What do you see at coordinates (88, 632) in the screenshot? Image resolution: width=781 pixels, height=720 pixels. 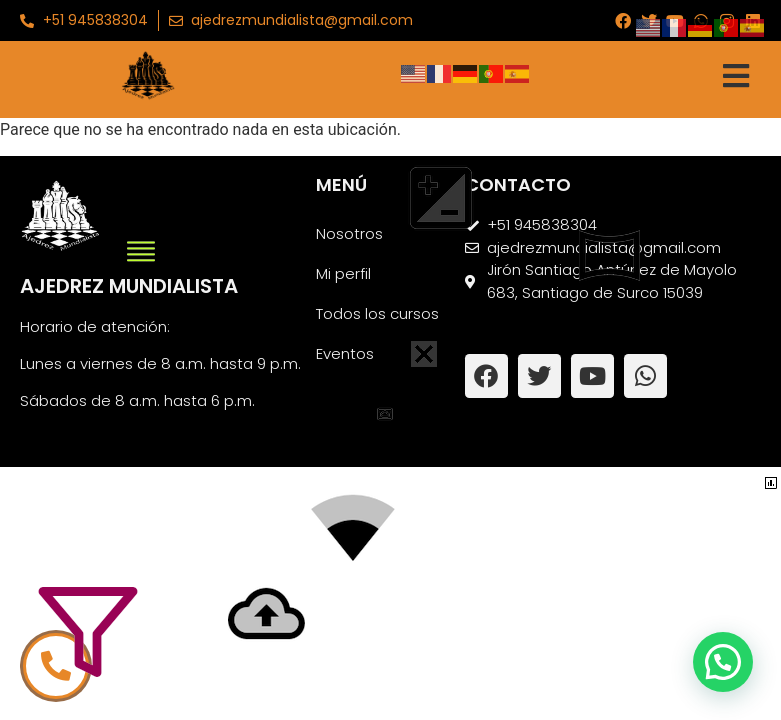 I see `filter or sort content` at bounding box center [88, 632].